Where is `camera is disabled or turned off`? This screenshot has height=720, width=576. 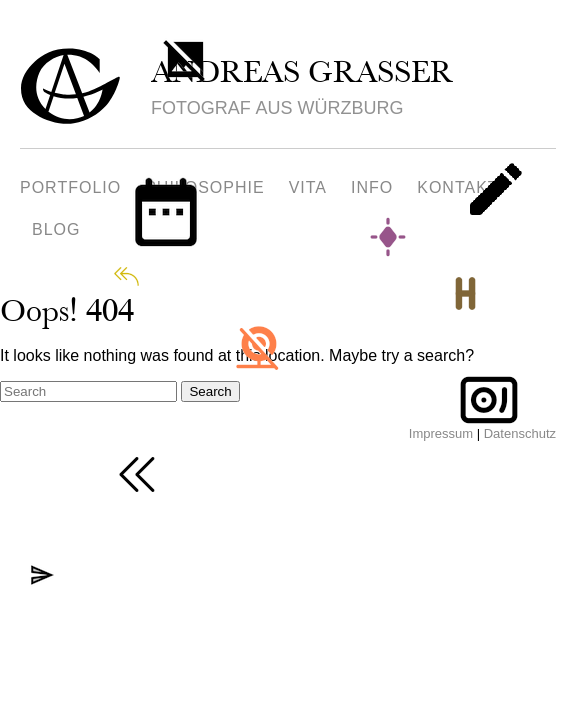
camera is disabled or turned off is located at coordinates (259, 349).